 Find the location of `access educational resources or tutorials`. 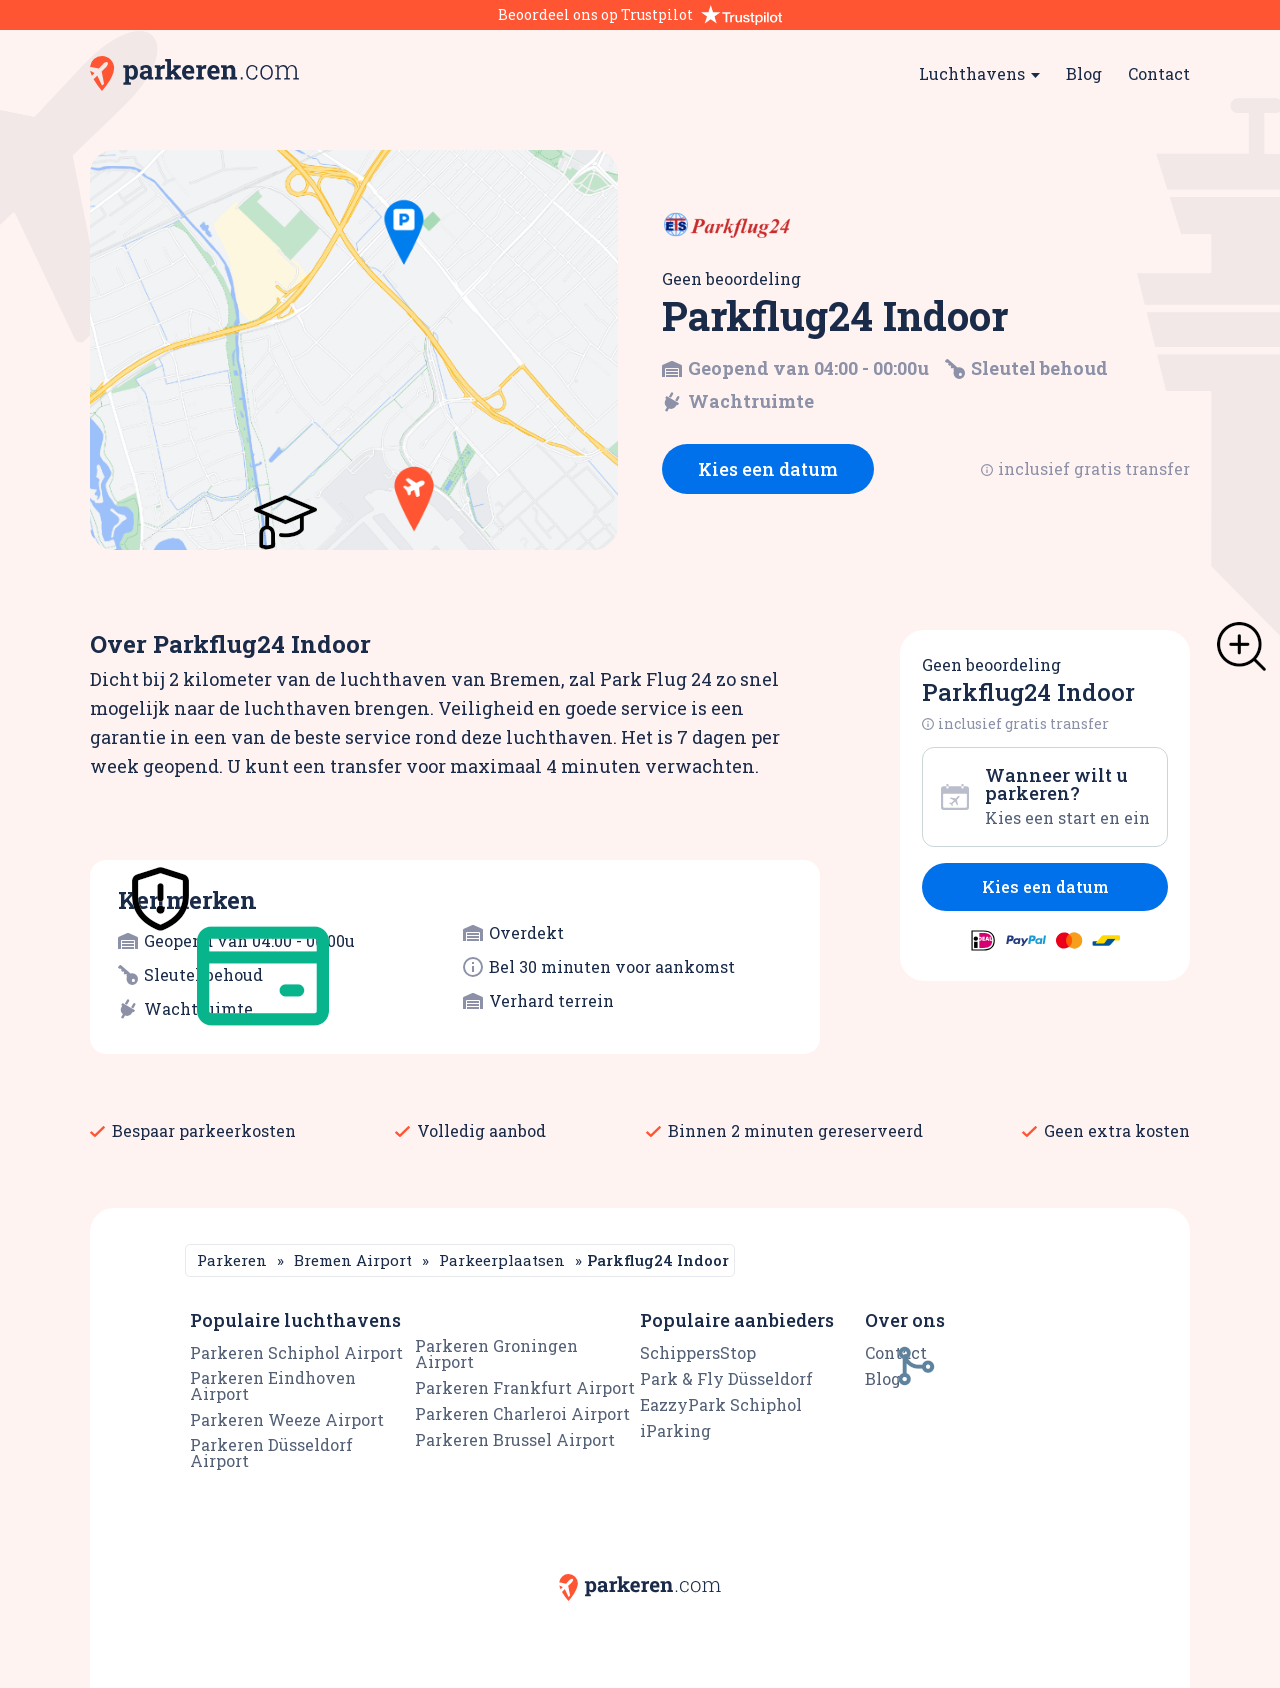

access educational resources or tutorials is located at coordinates (285, 521).